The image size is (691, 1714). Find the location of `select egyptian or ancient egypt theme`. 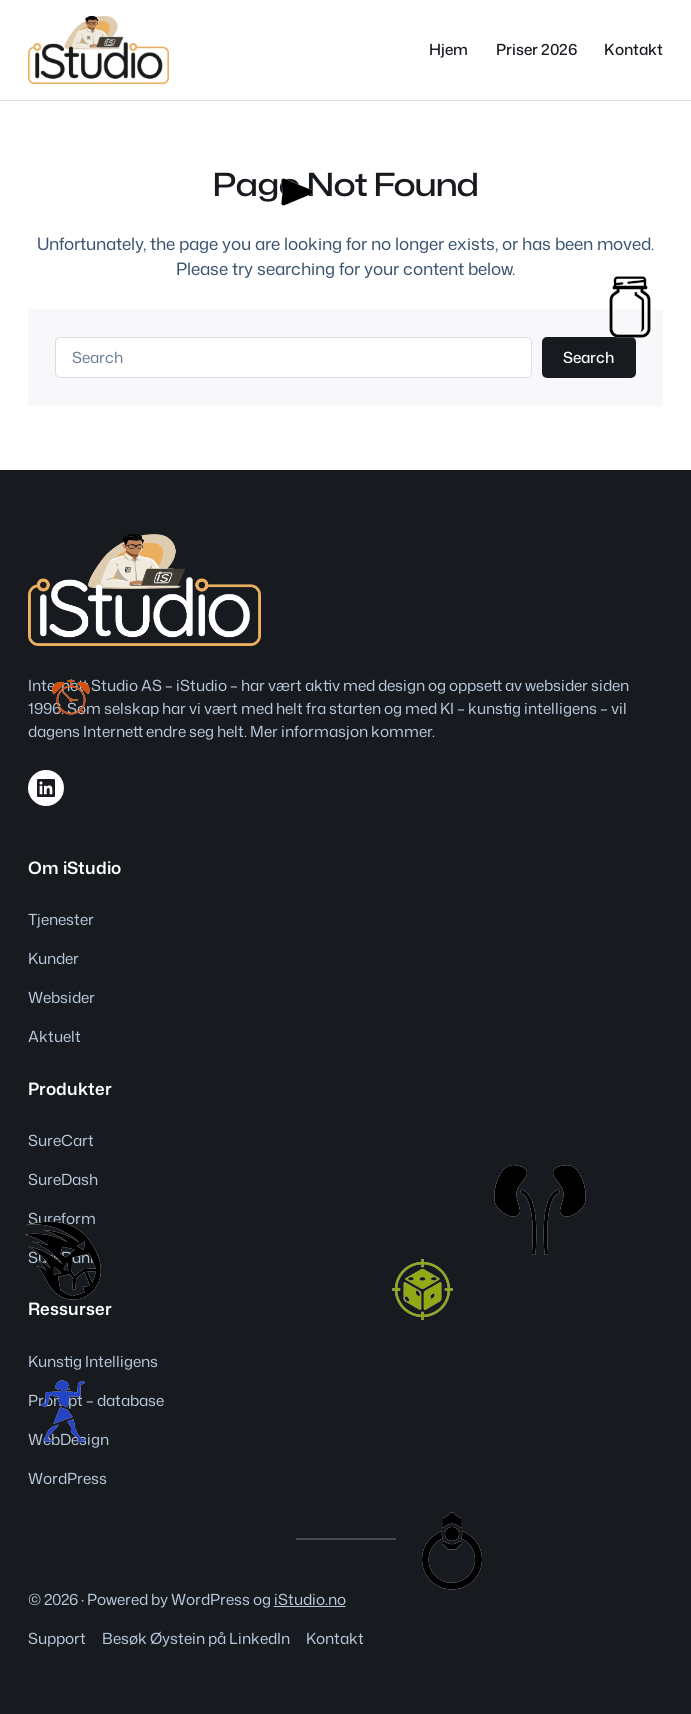

select egyptian or ancient egypt theme is located at coordinates (63, 1411).